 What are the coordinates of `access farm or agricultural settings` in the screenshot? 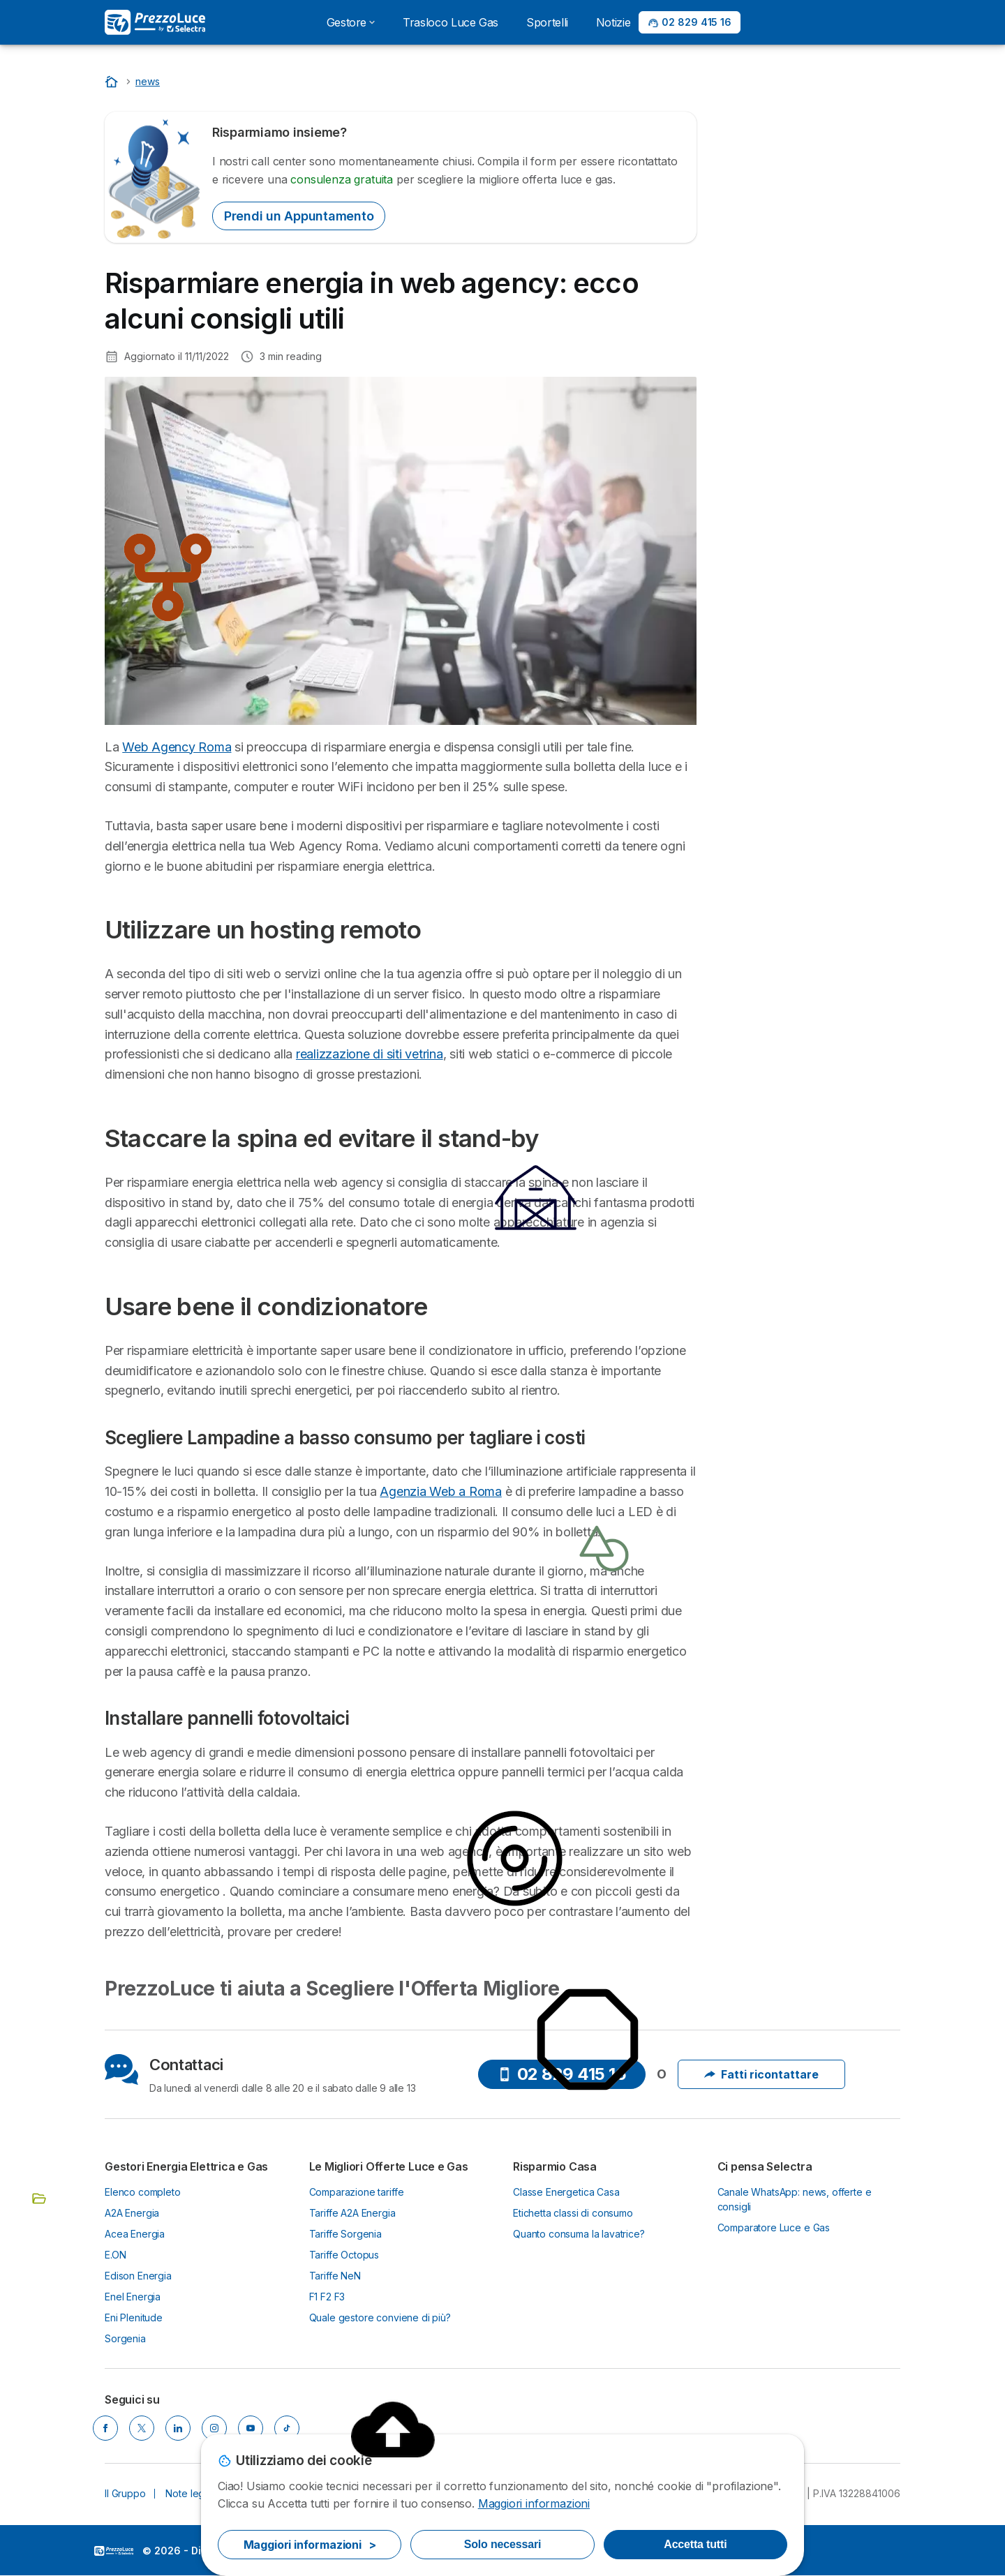 It's located at (535, 1203).